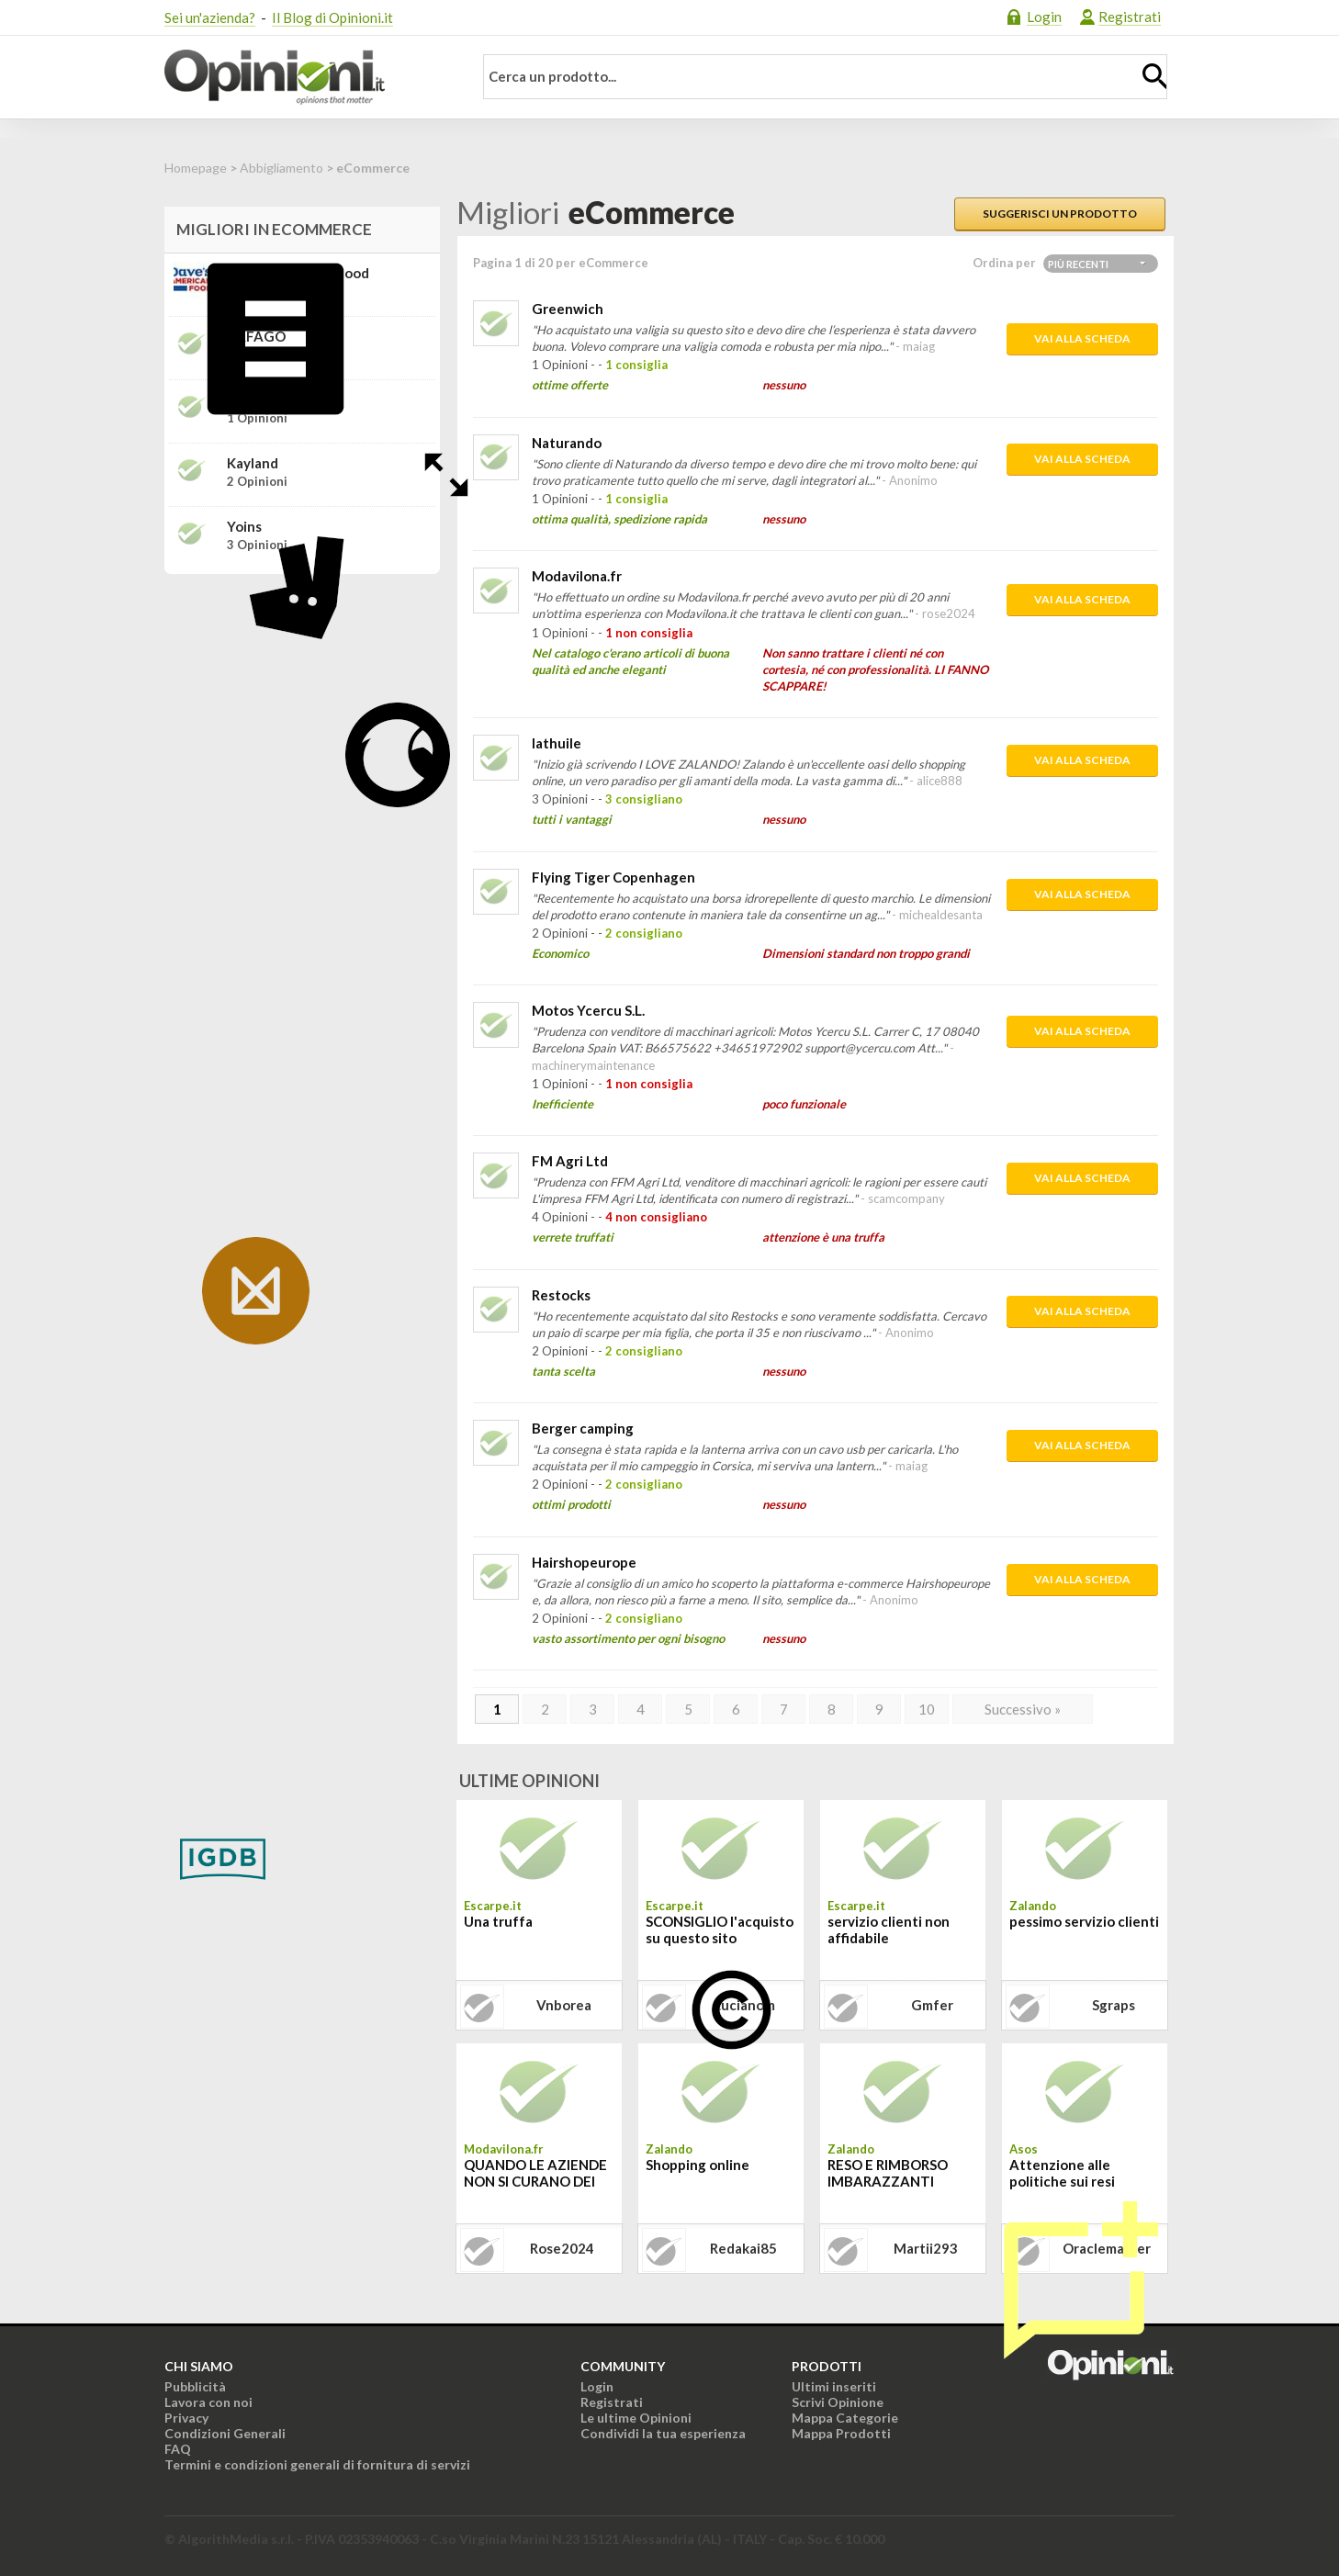 The image size is (1339, 2576). What do you see at coordinates (276, 339) in the screenshot?
I see `view document list` at bounding box center [276, 339].